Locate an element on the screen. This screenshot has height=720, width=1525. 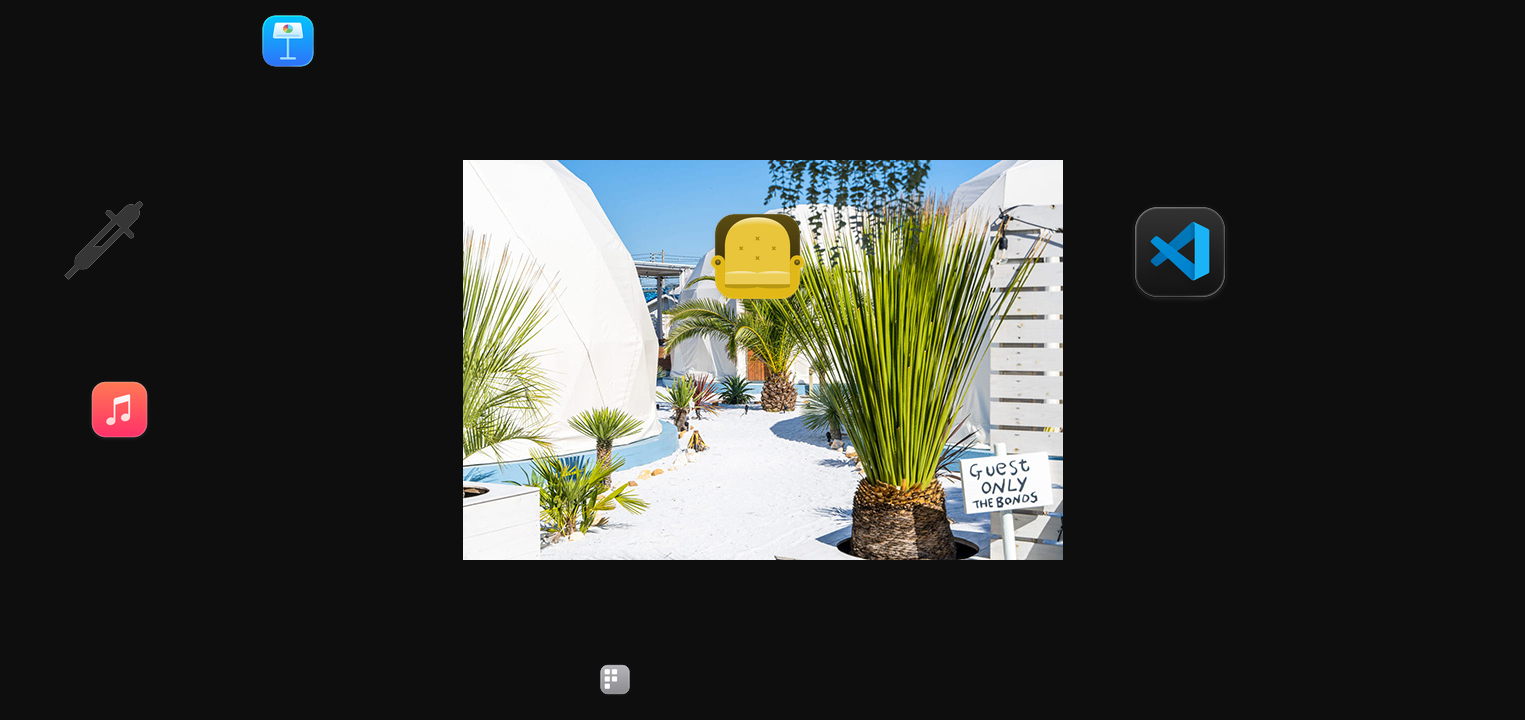
open color picker tool is located at coordinates (103, 241).